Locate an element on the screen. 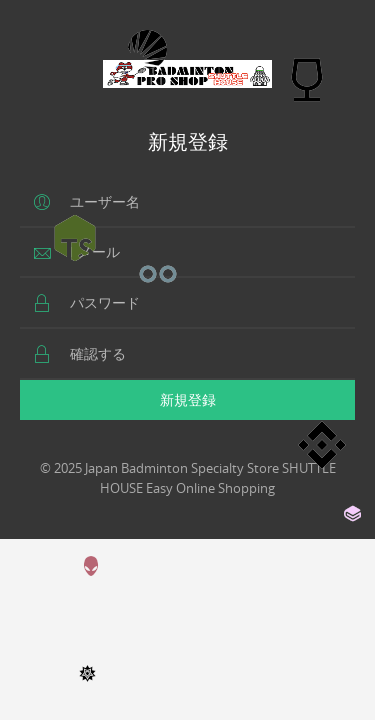 This screenshot has height=720, width=375. Alienware brand logo is located at coordinates (91, 566).